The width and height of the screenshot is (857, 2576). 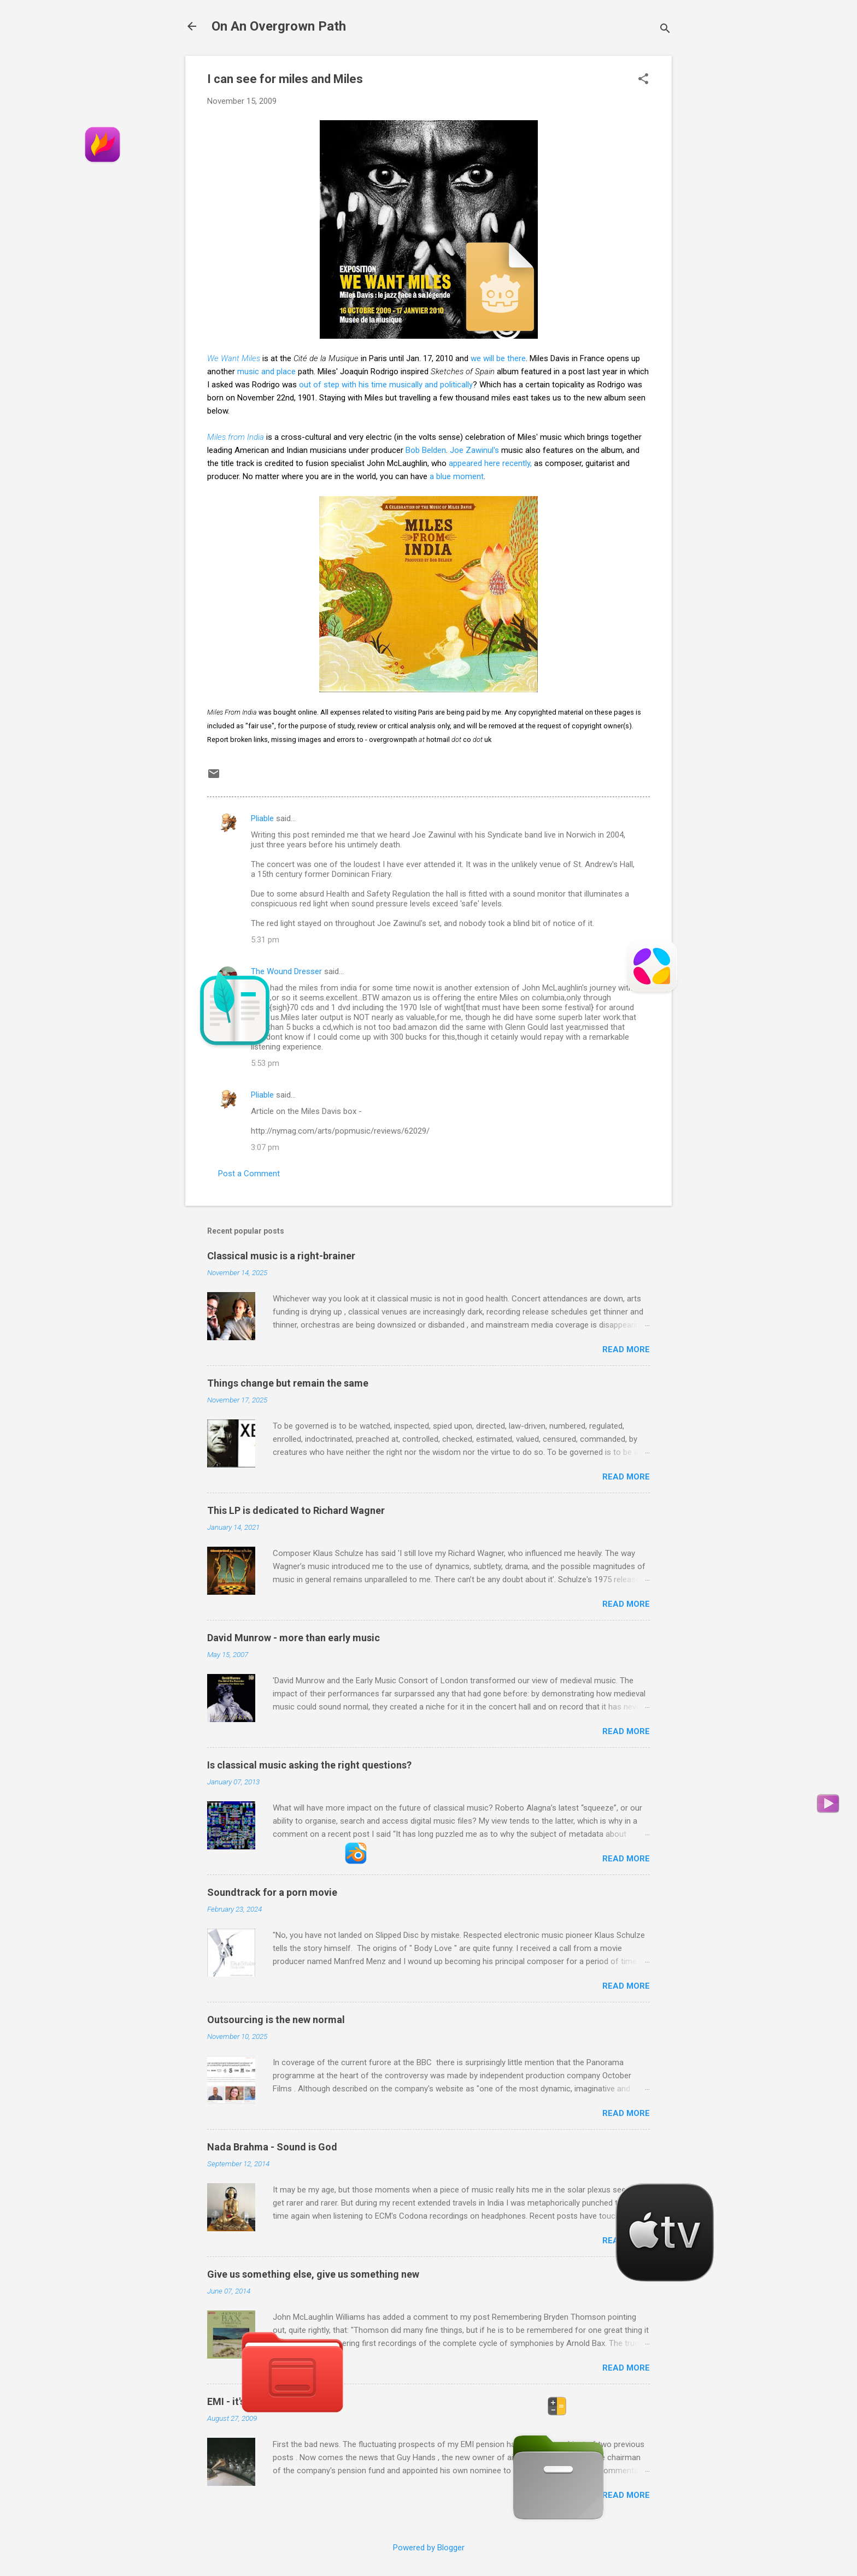 I want to click on open the calculator app, so click(x=557, y=2406).